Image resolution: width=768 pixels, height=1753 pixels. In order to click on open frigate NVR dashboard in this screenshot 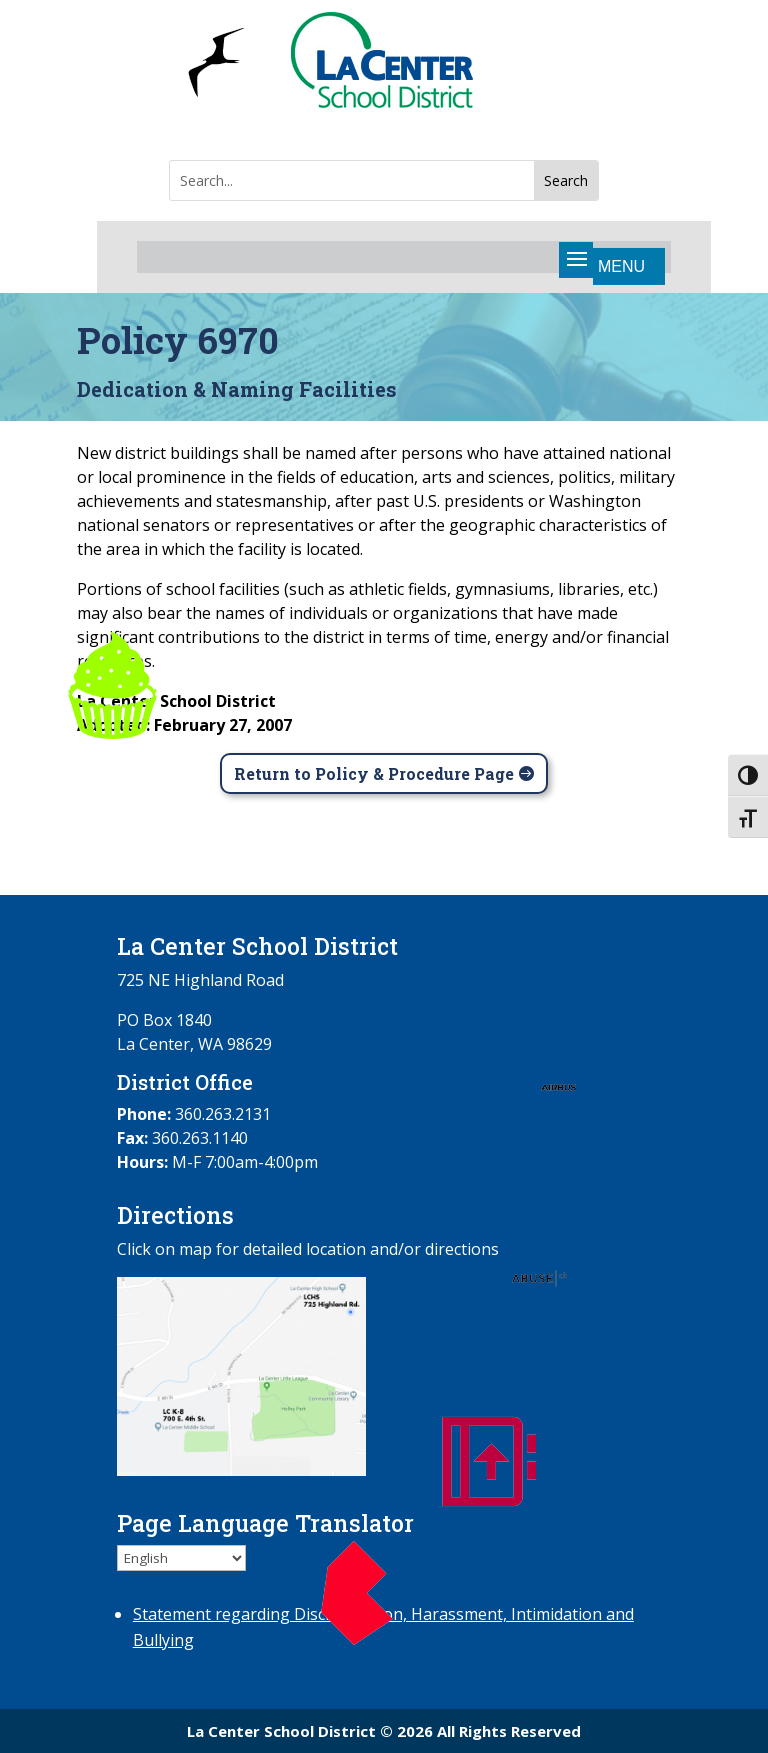, I will do `click(216, 62)`.